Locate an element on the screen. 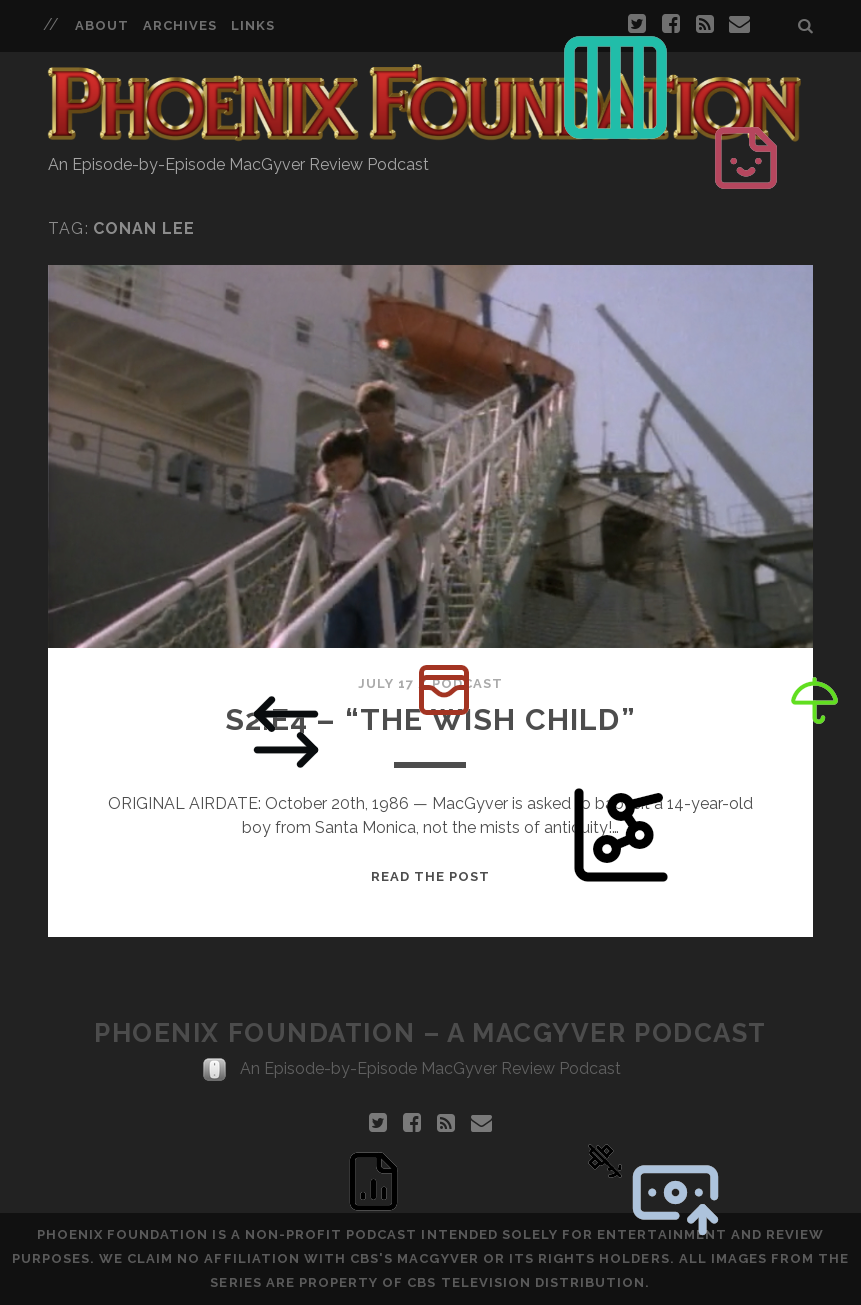  switch to four-column layout view is located at coordinates (615, 87).